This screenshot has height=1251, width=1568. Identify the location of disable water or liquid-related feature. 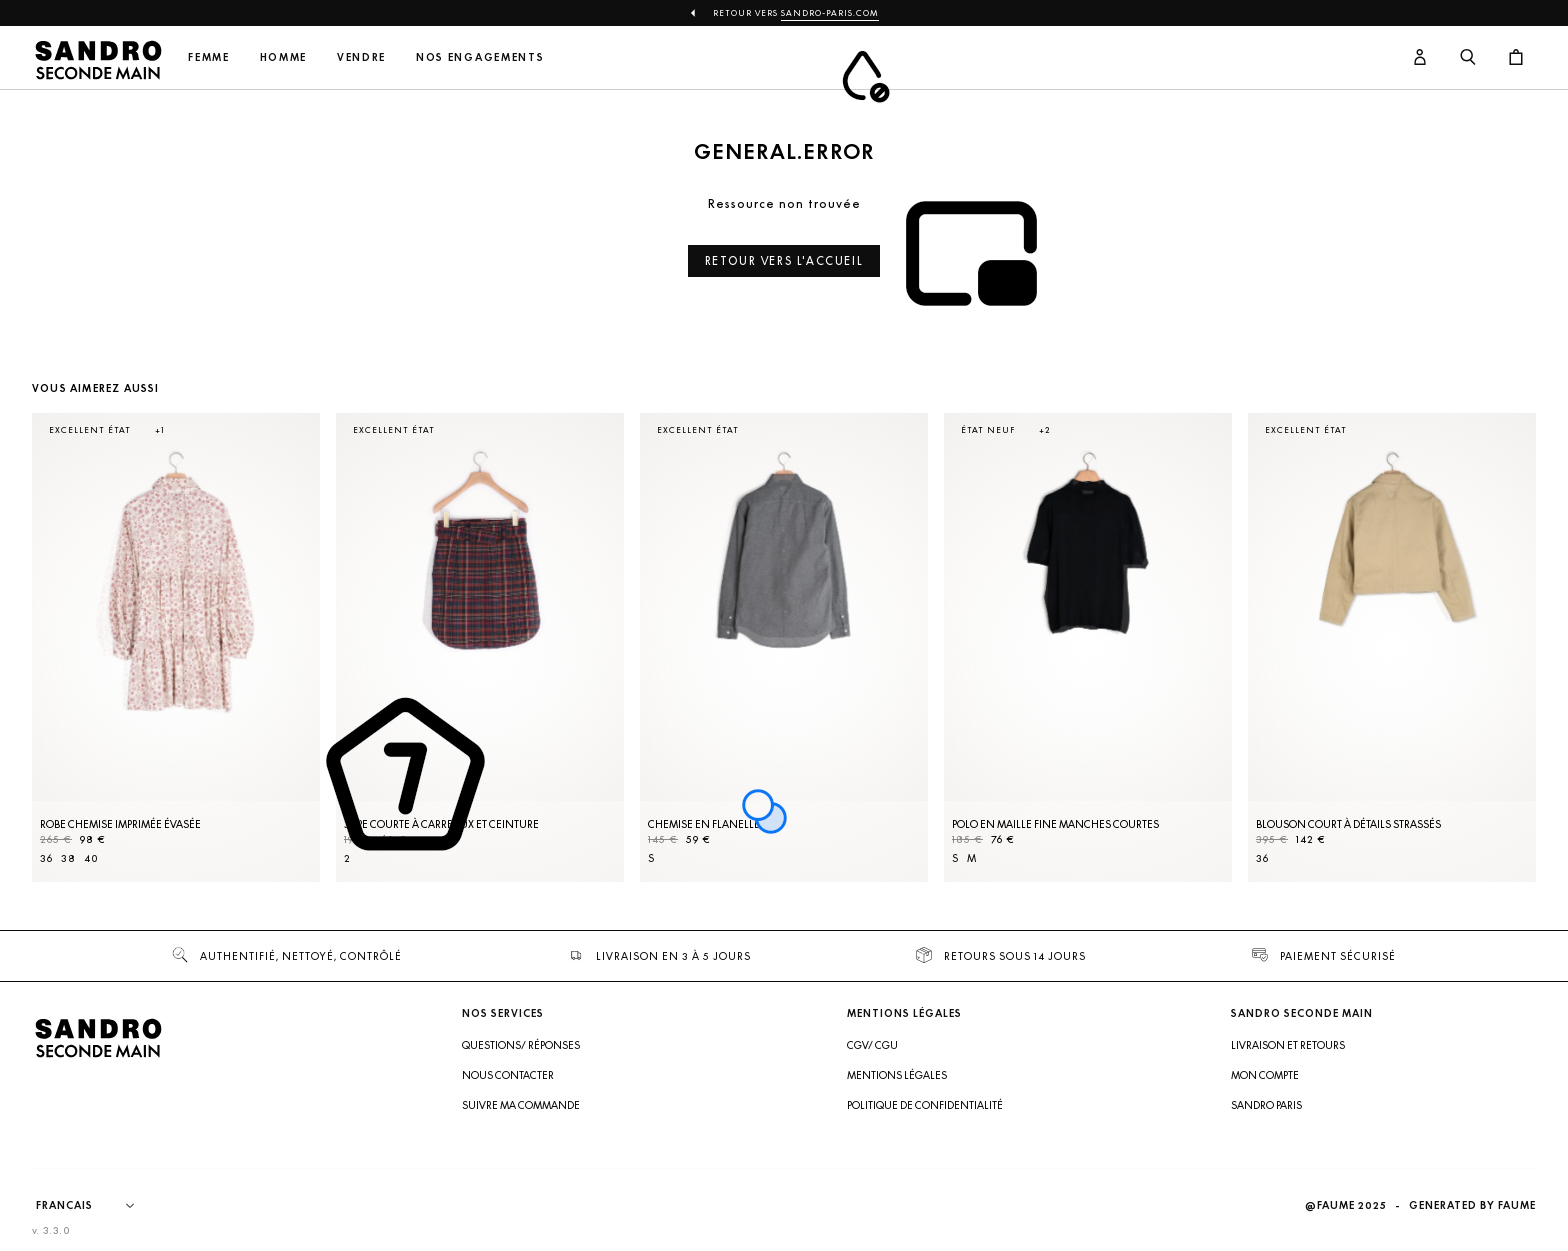
(862, 75).